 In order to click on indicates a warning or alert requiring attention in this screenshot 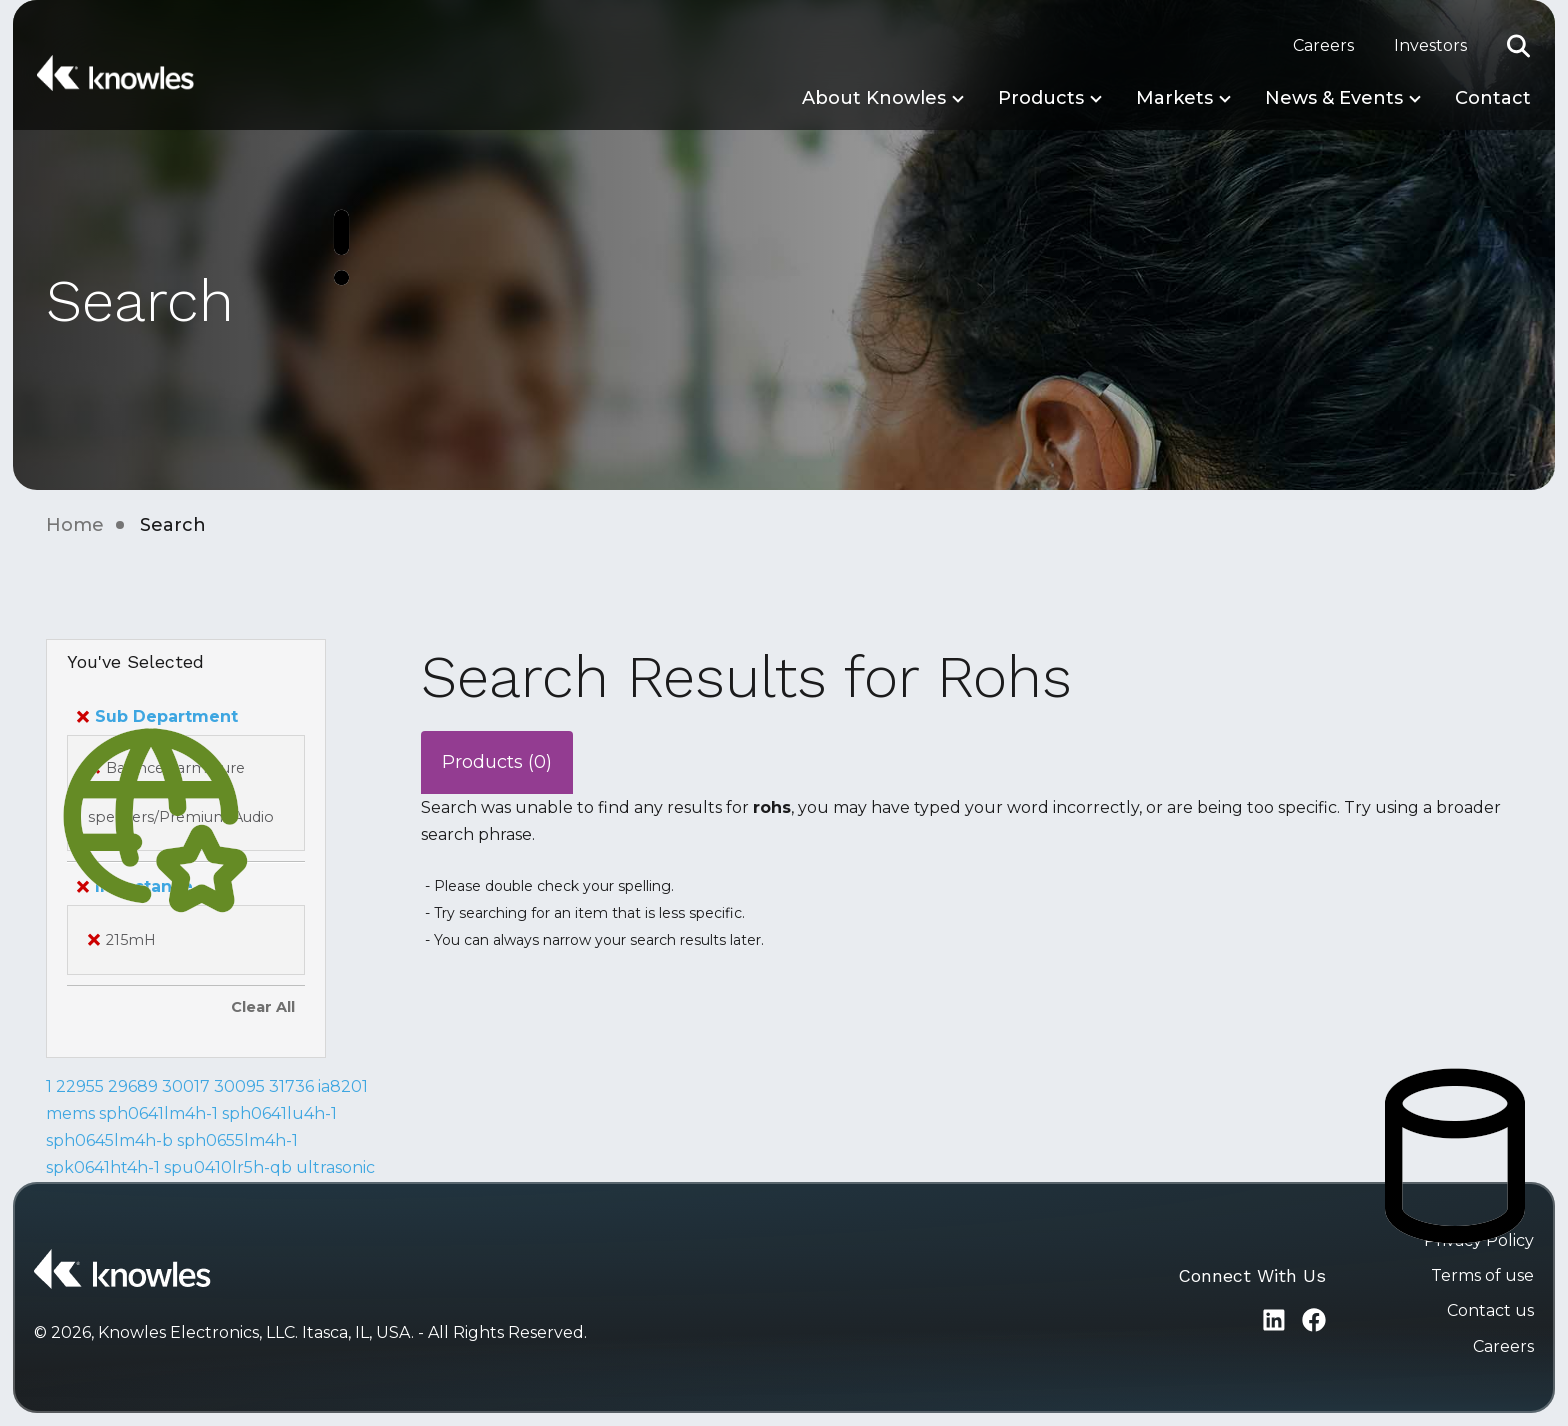, I will do `click(341, 247)`.